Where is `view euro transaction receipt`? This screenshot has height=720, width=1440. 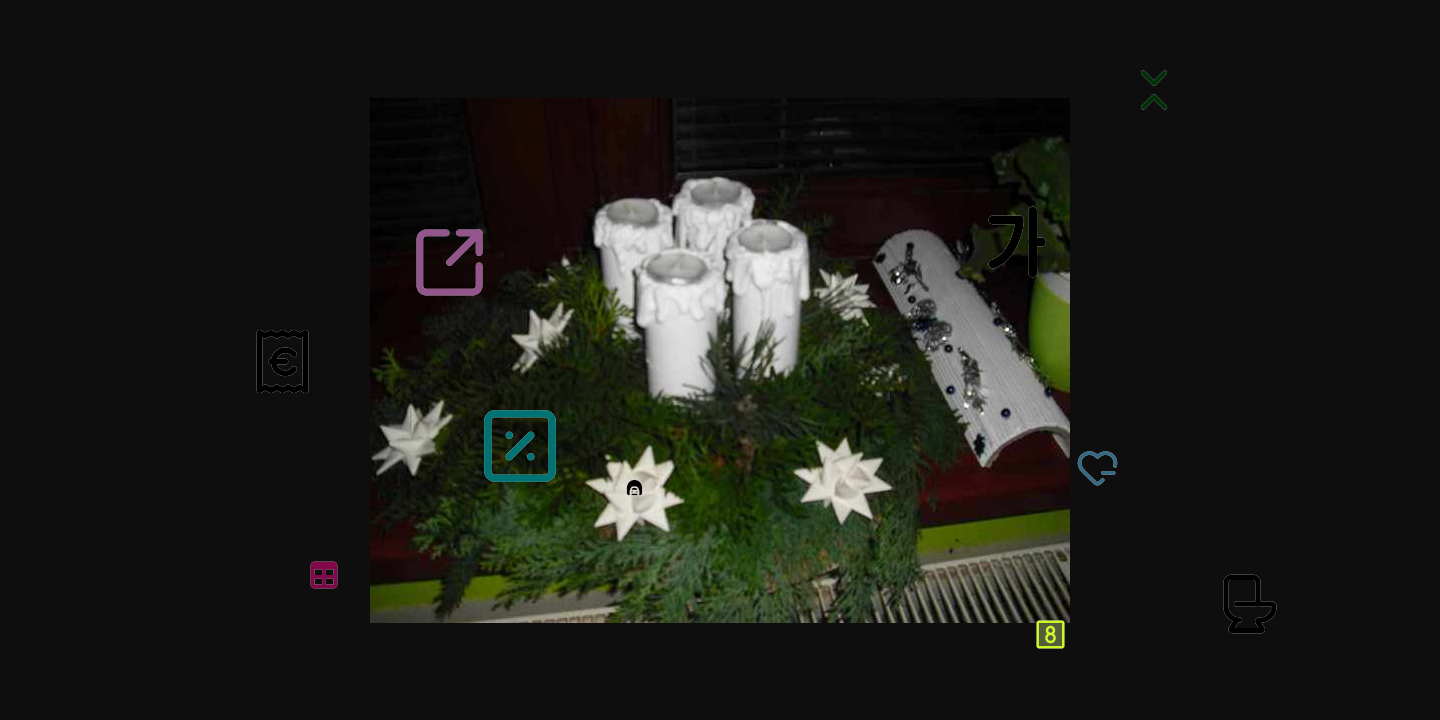
view euro transaction receipt is located at coordinates (282, 361).